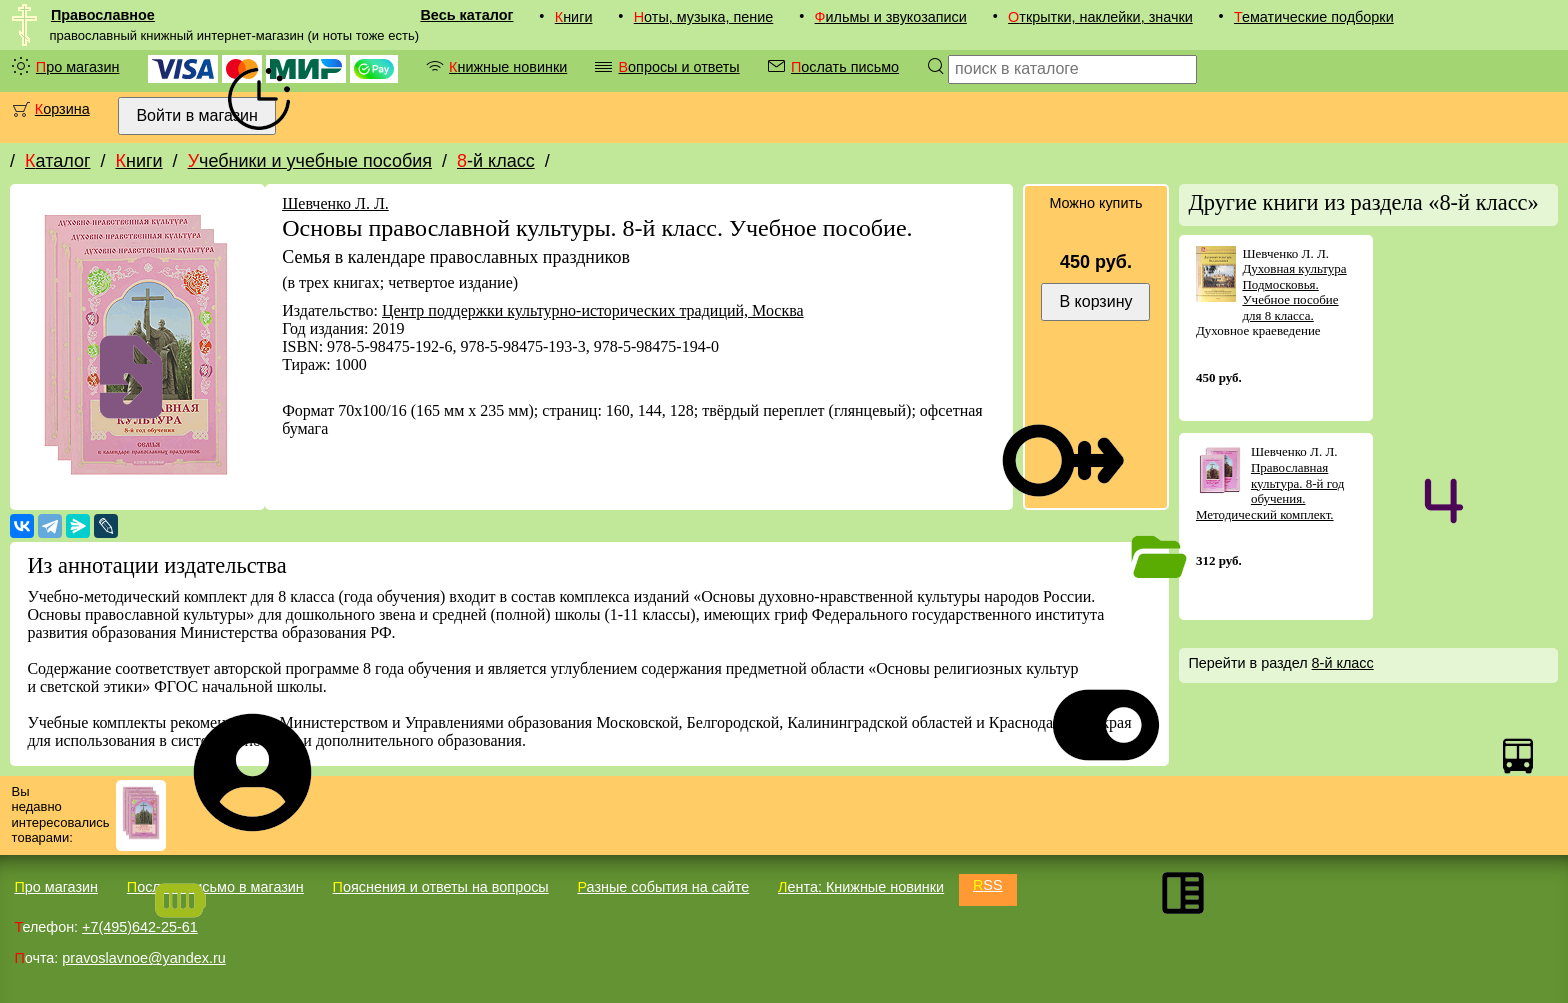 This screenshot has height=1003, width=1568. What do you see at coordinates (1157, 558) in the screenshot?
I see `open folder to view contents` at bounding box center [1157, 558].